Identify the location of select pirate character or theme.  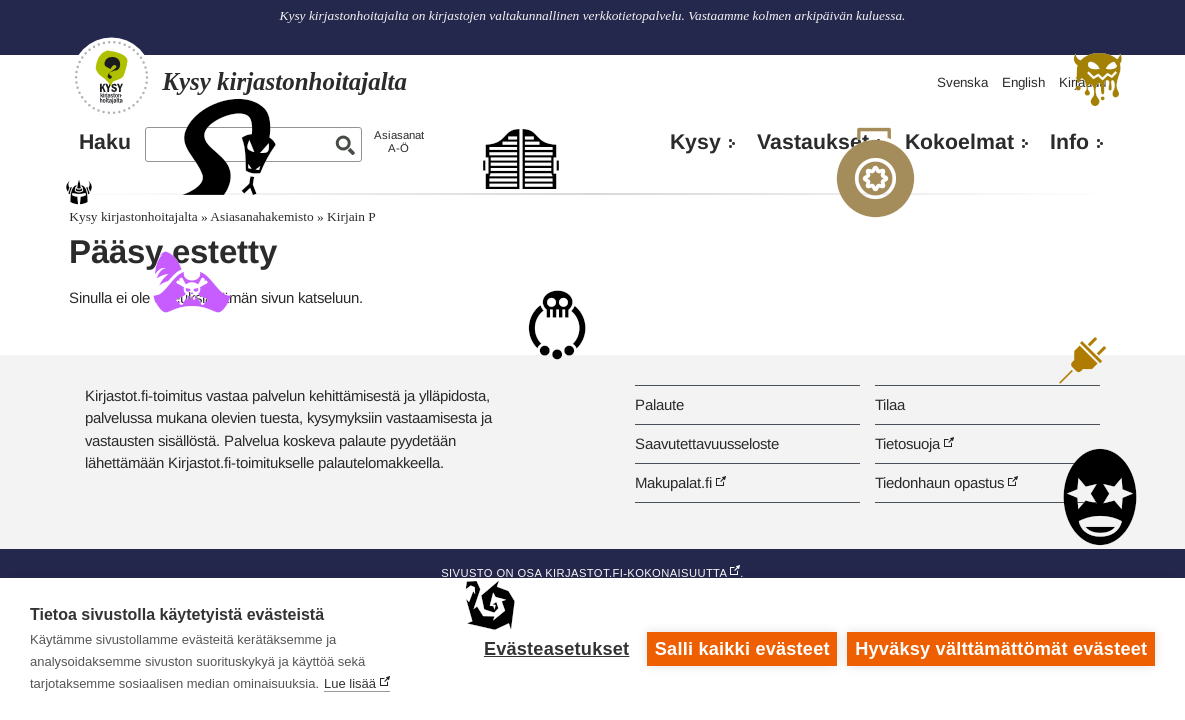
(192, 282).